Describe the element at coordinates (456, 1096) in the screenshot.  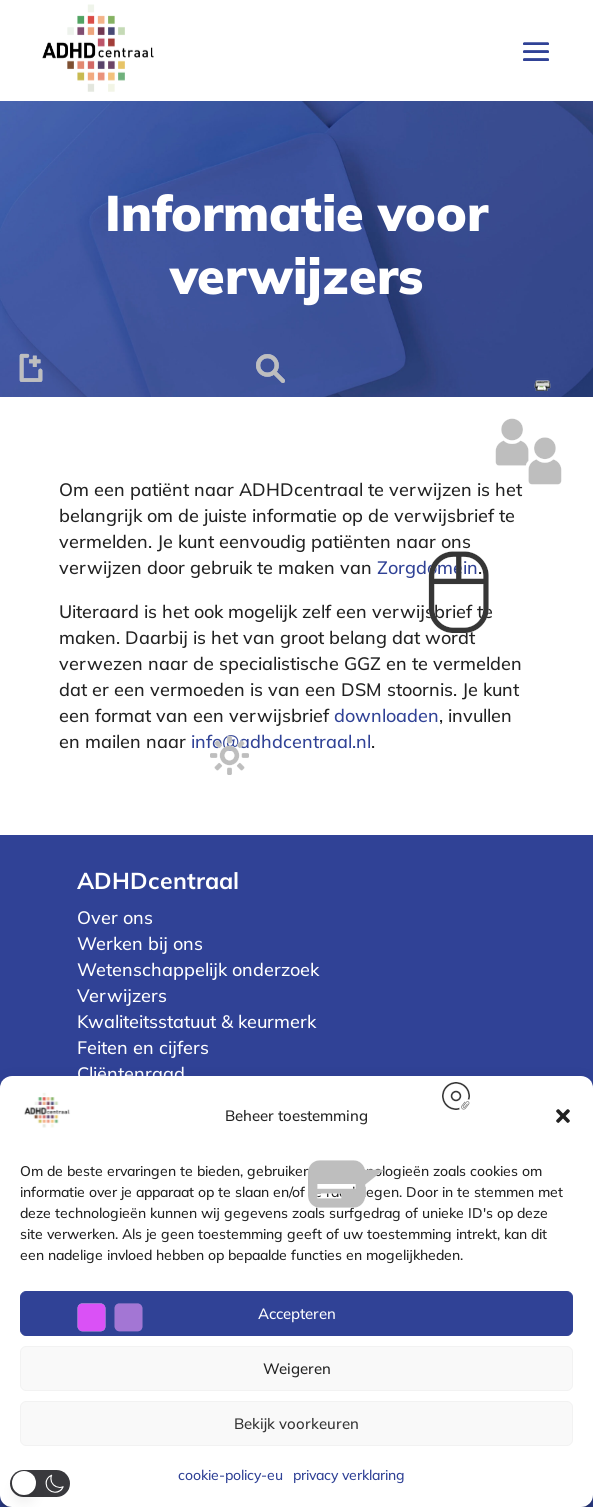
I see `attach data from optical disc` at that location.